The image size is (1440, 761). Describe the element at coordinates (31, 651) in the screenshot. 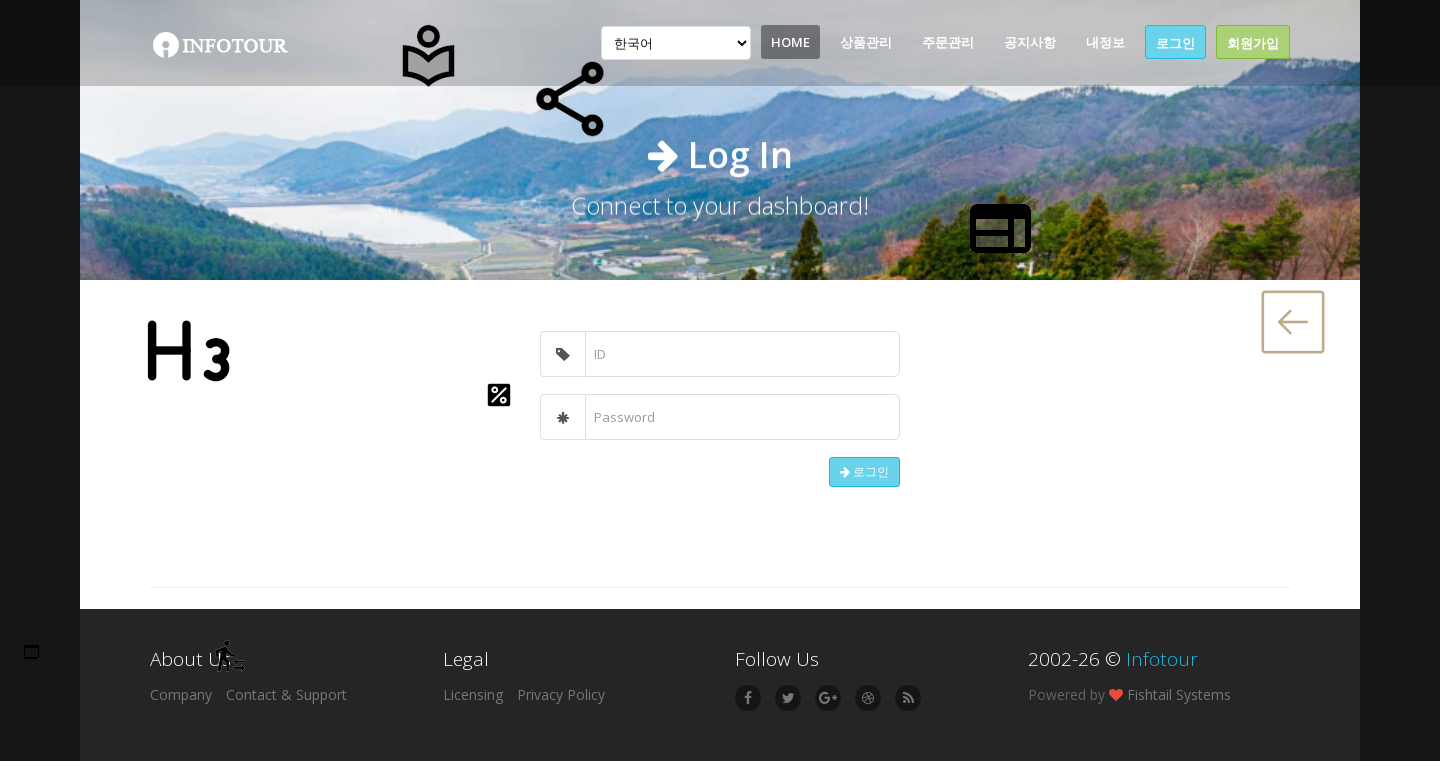

I see `open a web browser or web view` at that location.